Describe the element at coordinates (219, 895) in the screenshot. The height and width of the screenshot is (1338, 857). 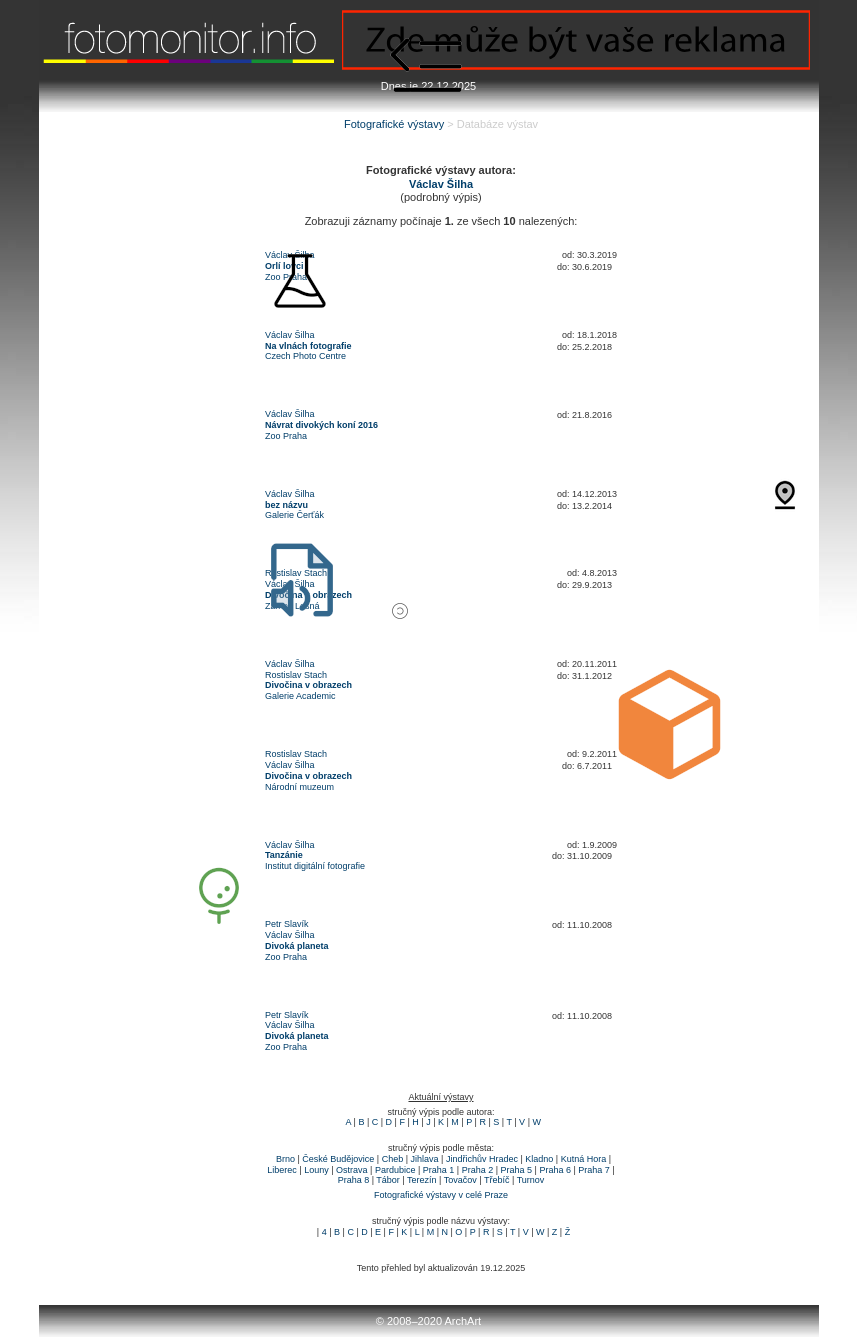
I see `access golf-related features or content` at that location.